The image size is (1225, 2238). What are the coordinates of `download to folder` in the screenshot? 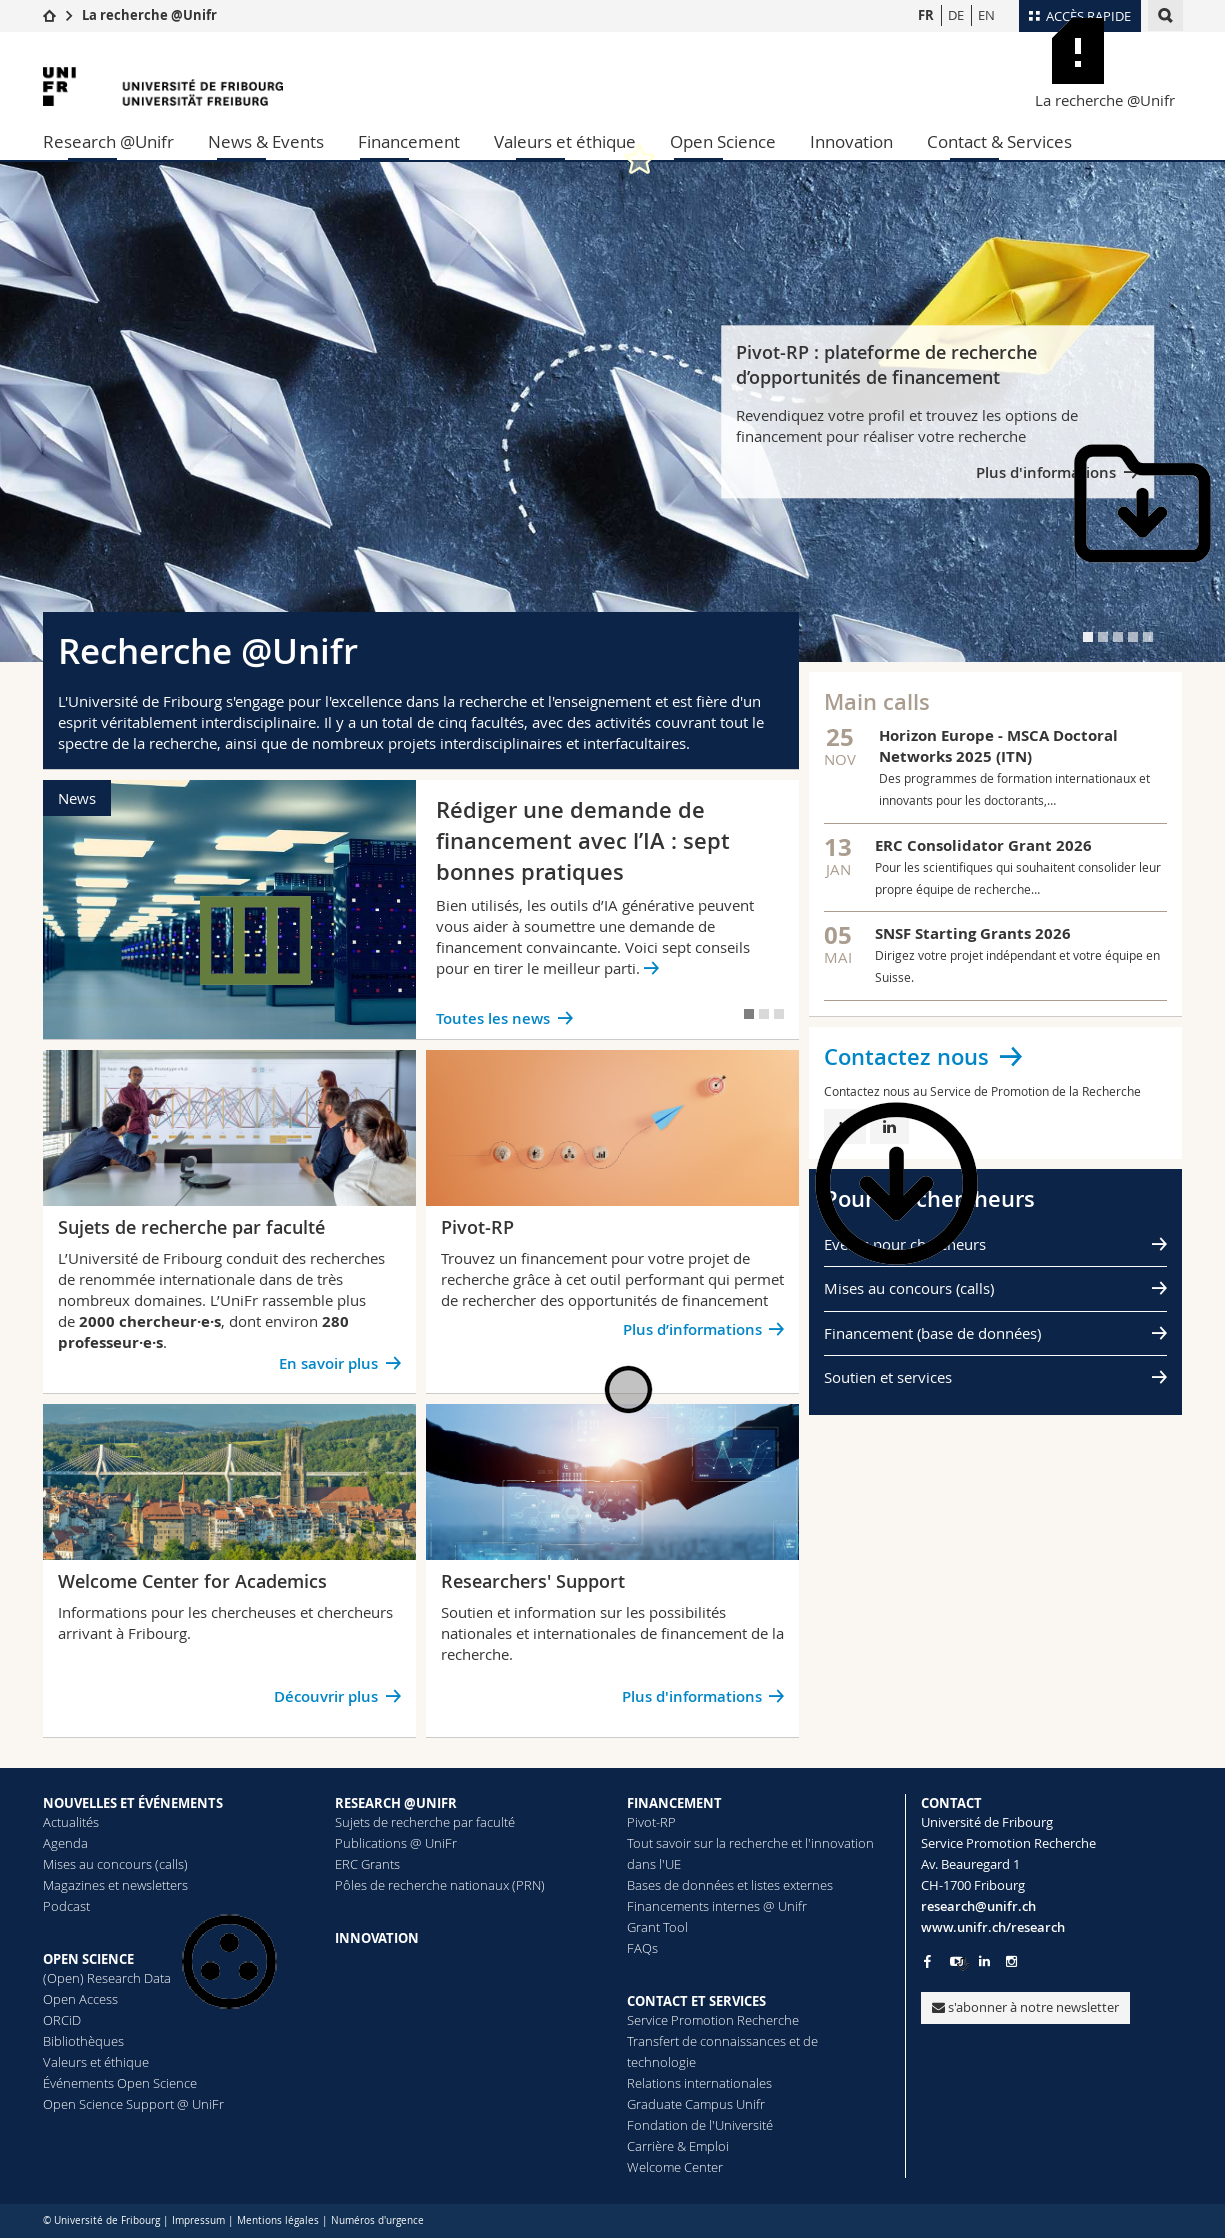 It's located at (1142, 506).